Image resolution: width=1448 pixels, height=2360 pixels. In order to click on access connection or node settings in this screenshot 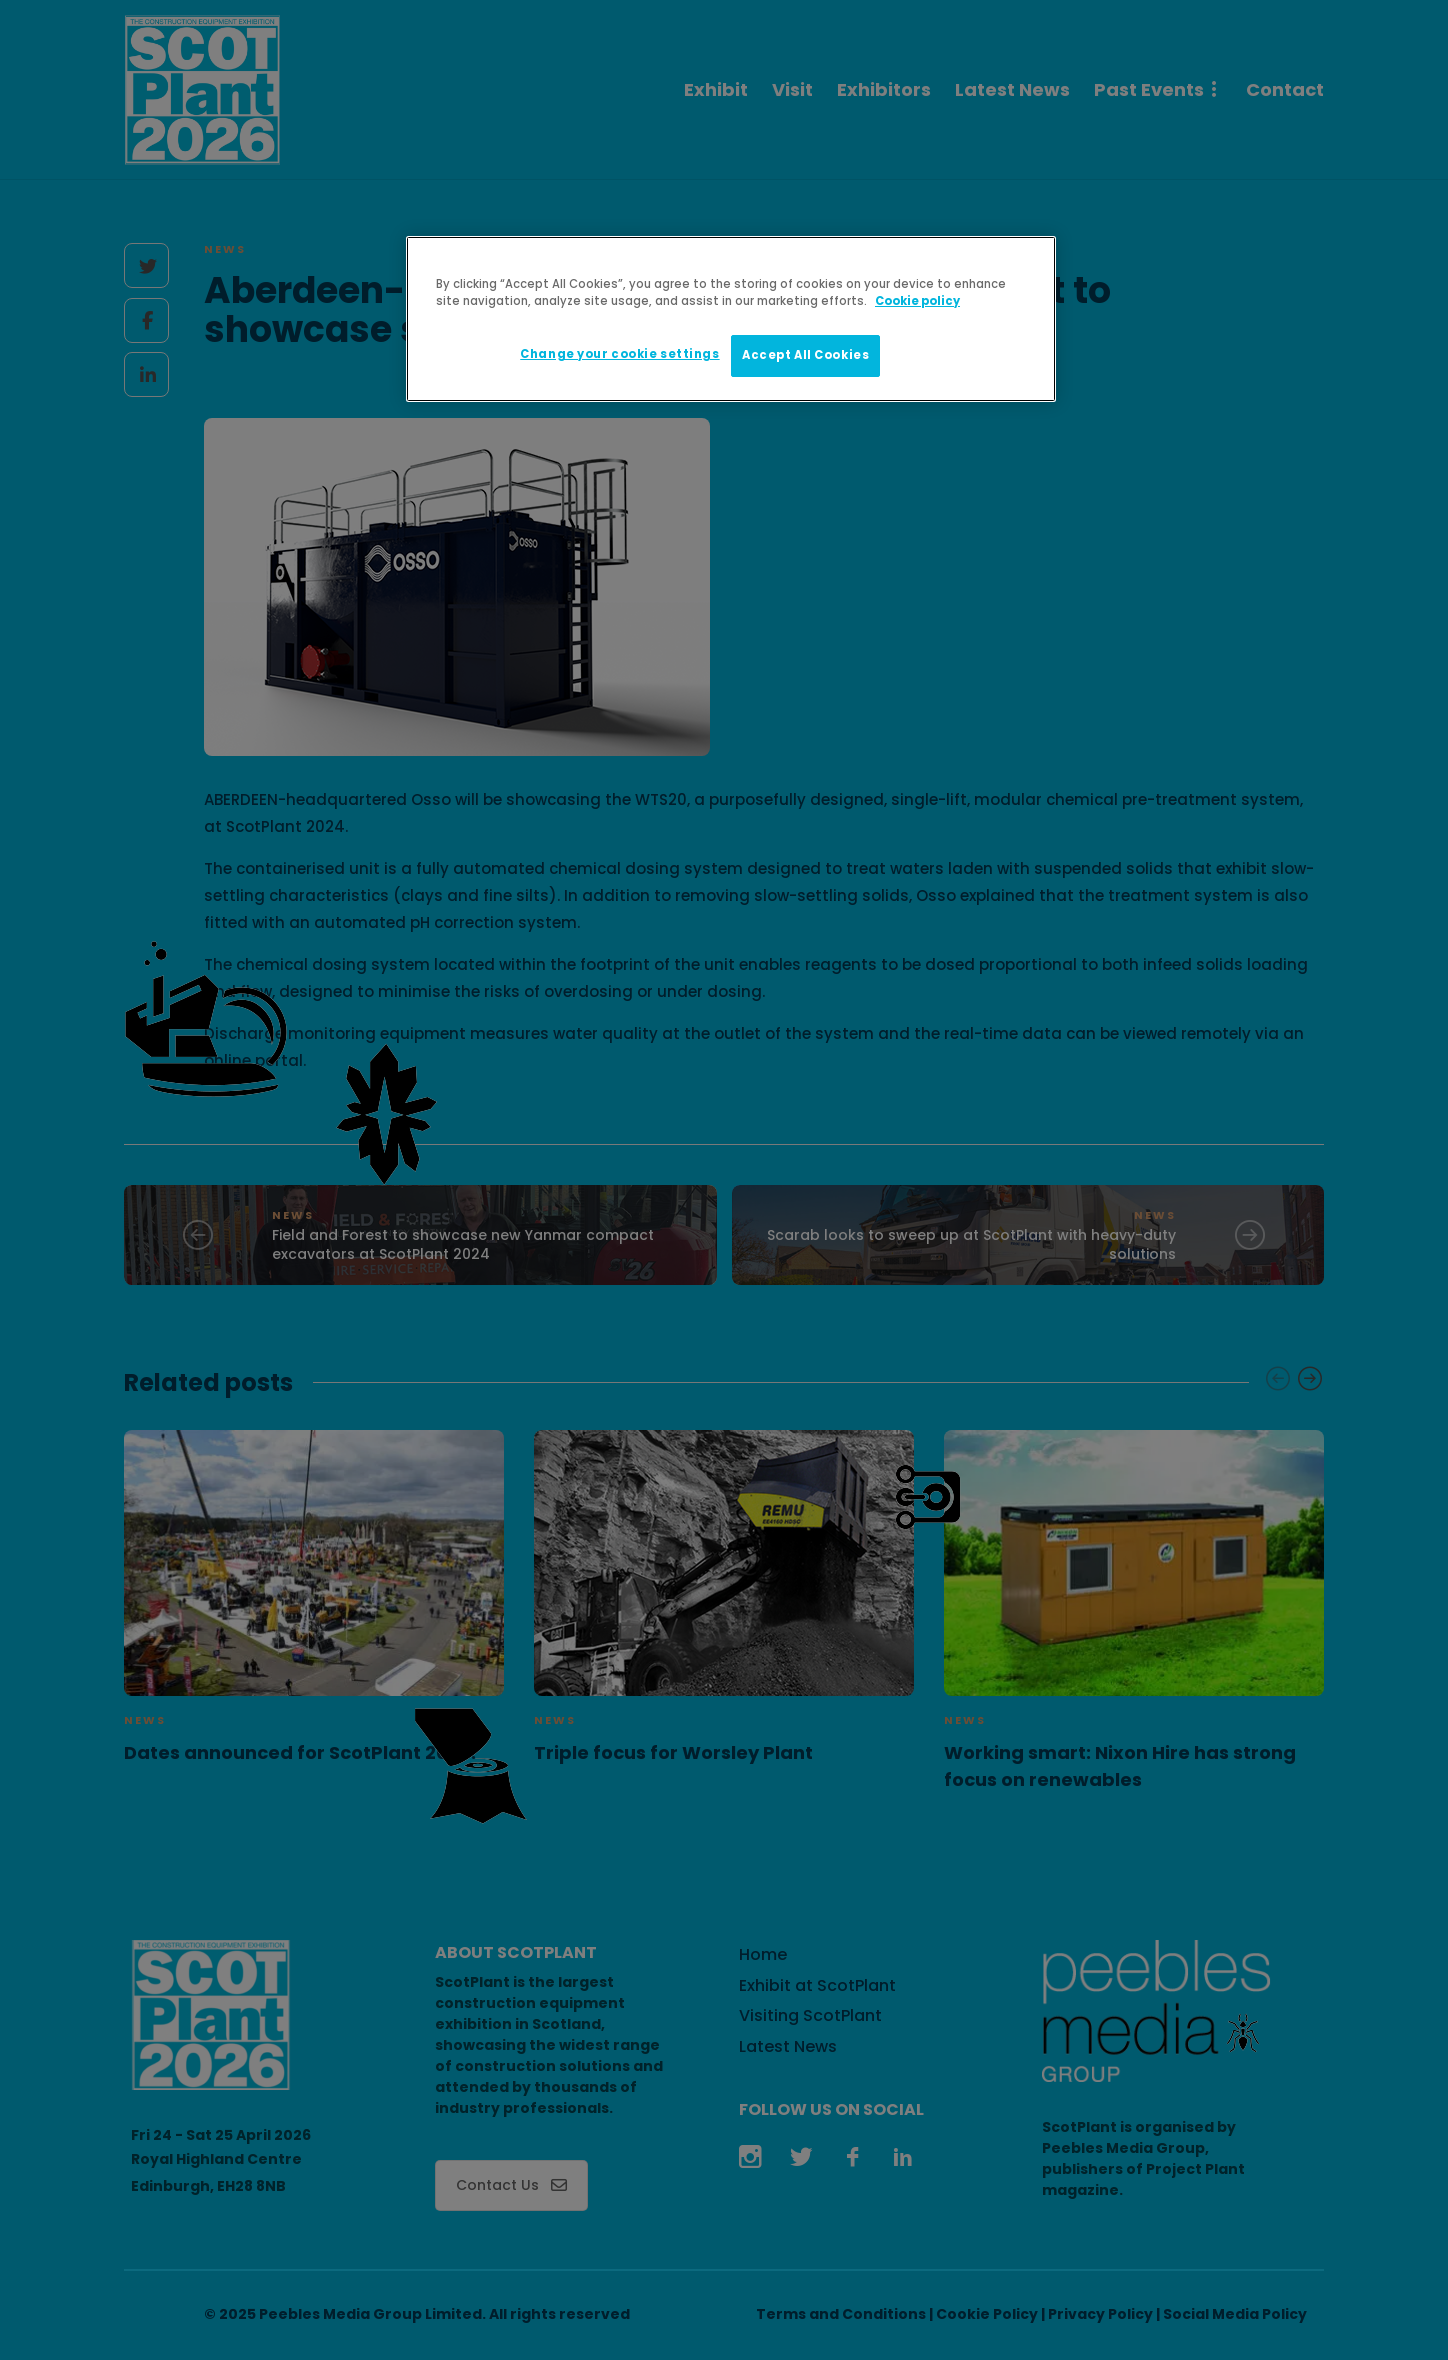, I will do `click(928, 1497)`.